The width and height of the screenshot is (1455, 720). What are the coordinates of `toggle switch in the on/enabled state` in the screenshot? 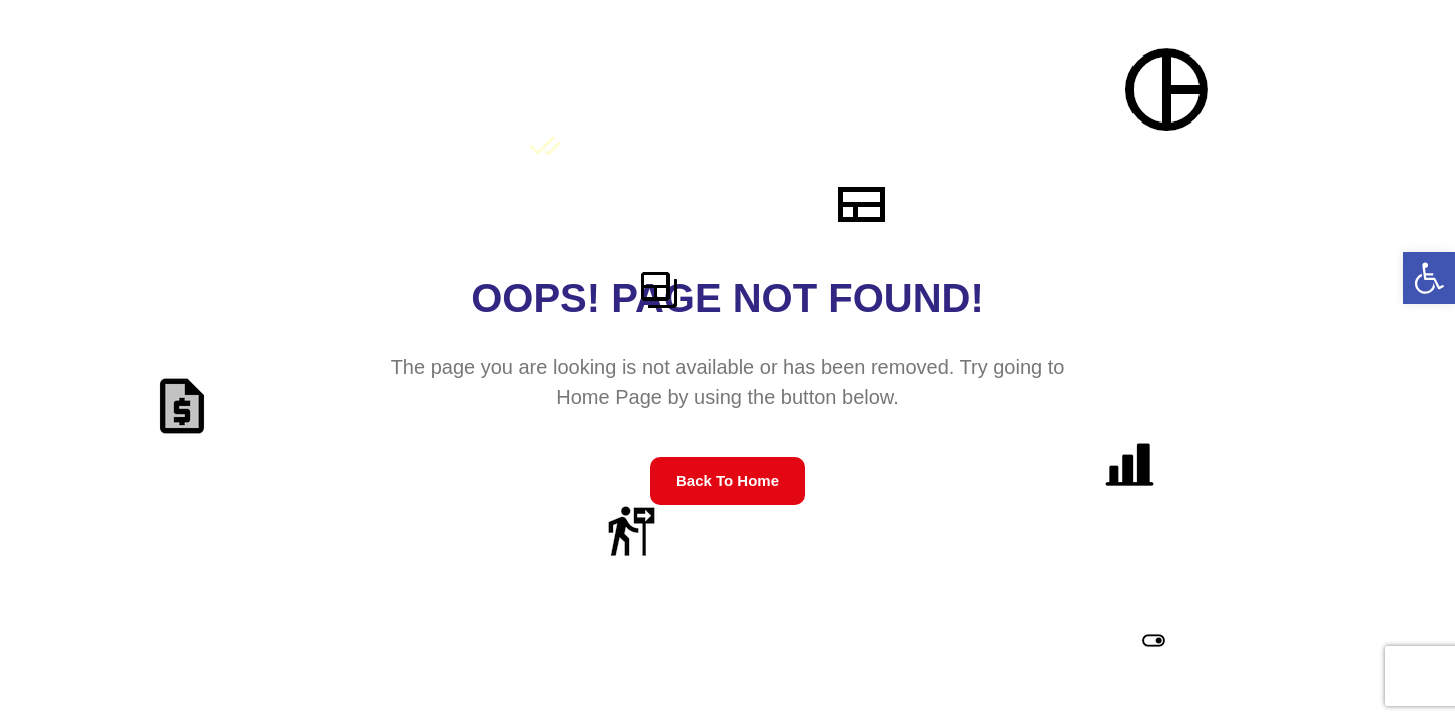 It's located at (1153, 640).